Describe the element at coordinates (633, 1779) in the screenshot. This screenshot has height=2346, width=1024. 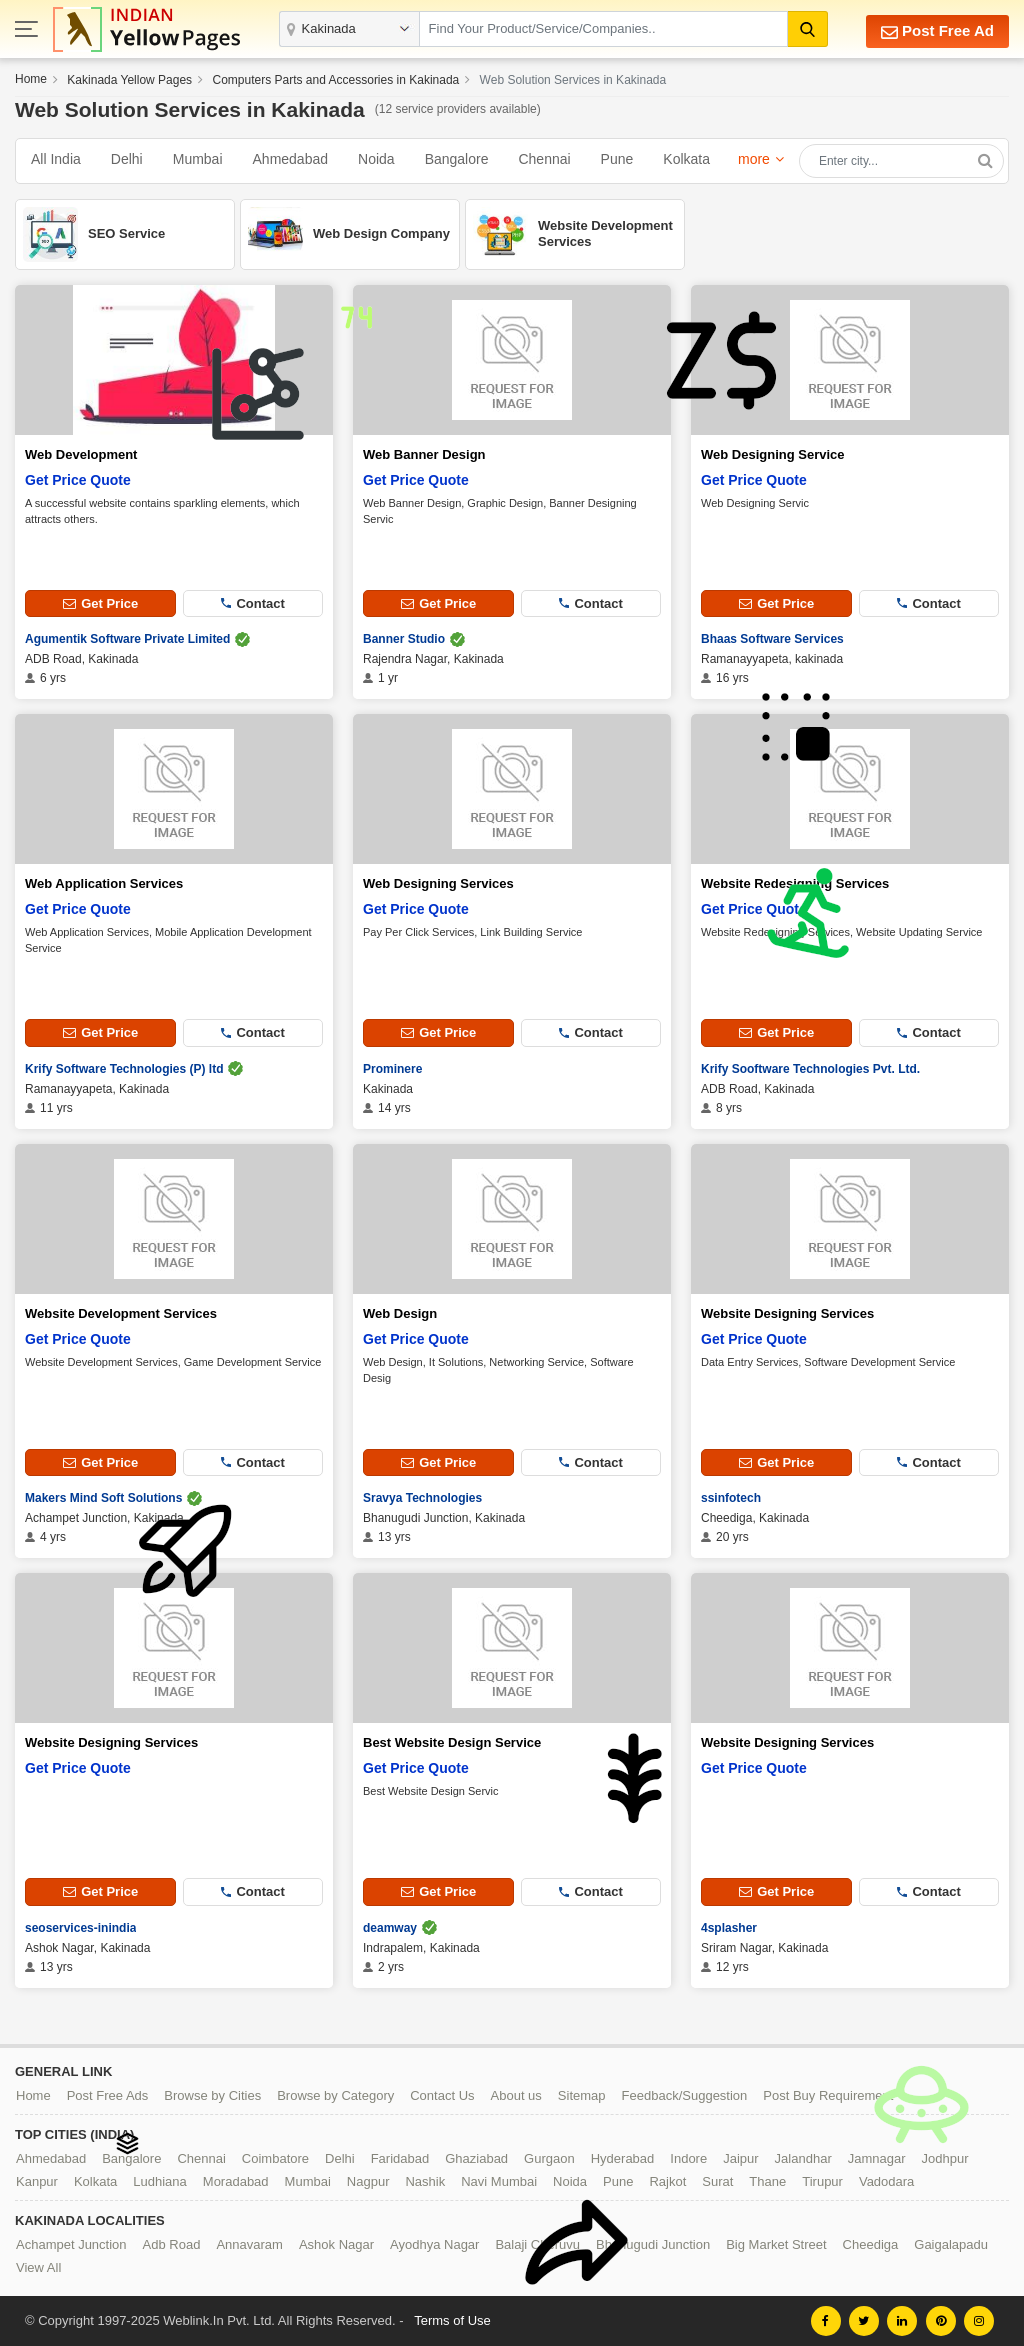
I see `view growth metrics or analytics` at that location.